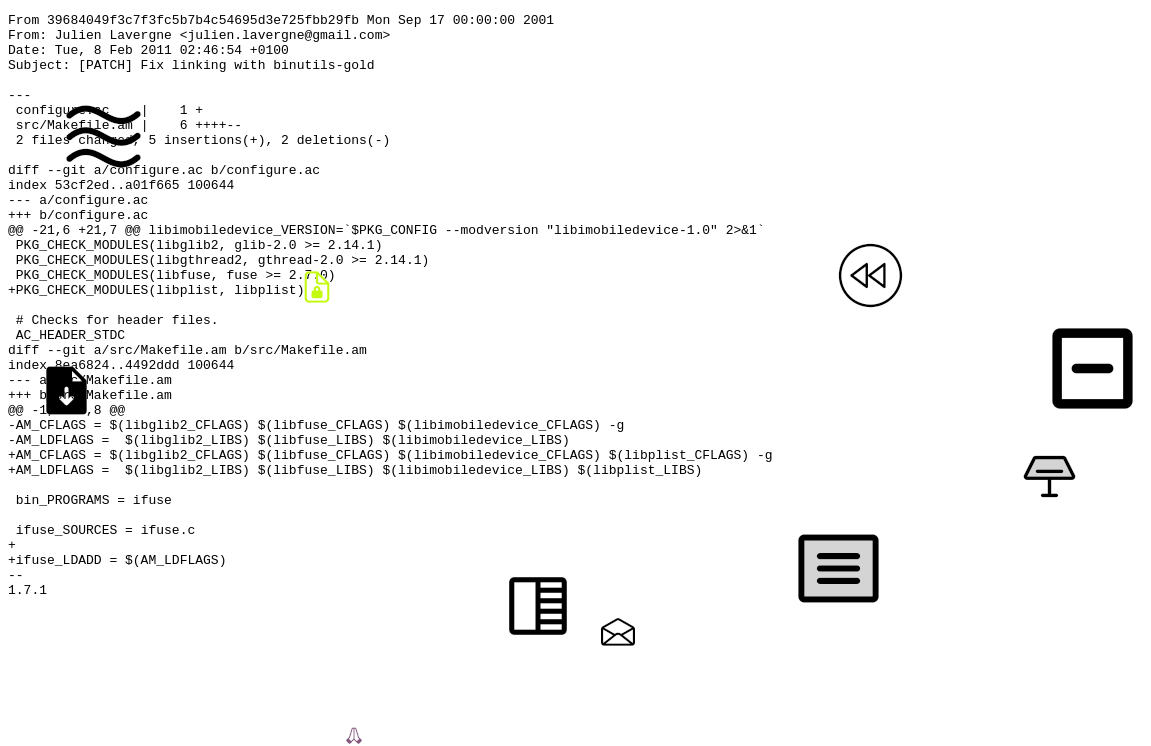  Describe the element at coordinates (317, 287) in the screenshot. I see `view a protected or encrypted document` at that location.